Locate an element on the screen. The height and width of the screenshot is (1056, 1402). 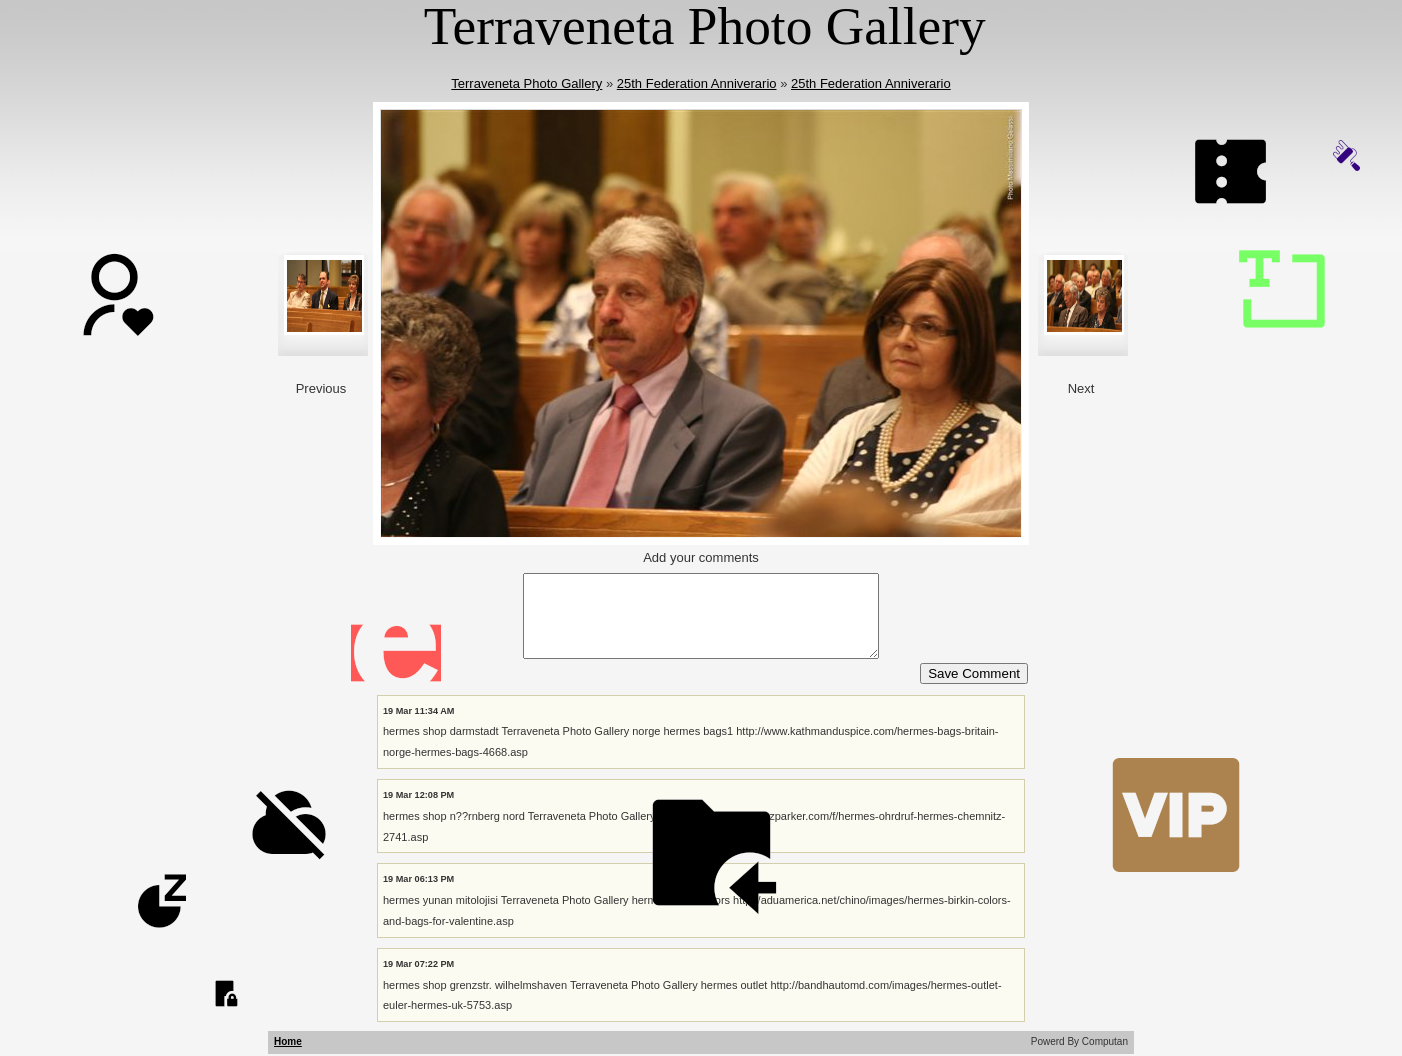
indicates rest or sleep mode is located at coordinates (162, 901).